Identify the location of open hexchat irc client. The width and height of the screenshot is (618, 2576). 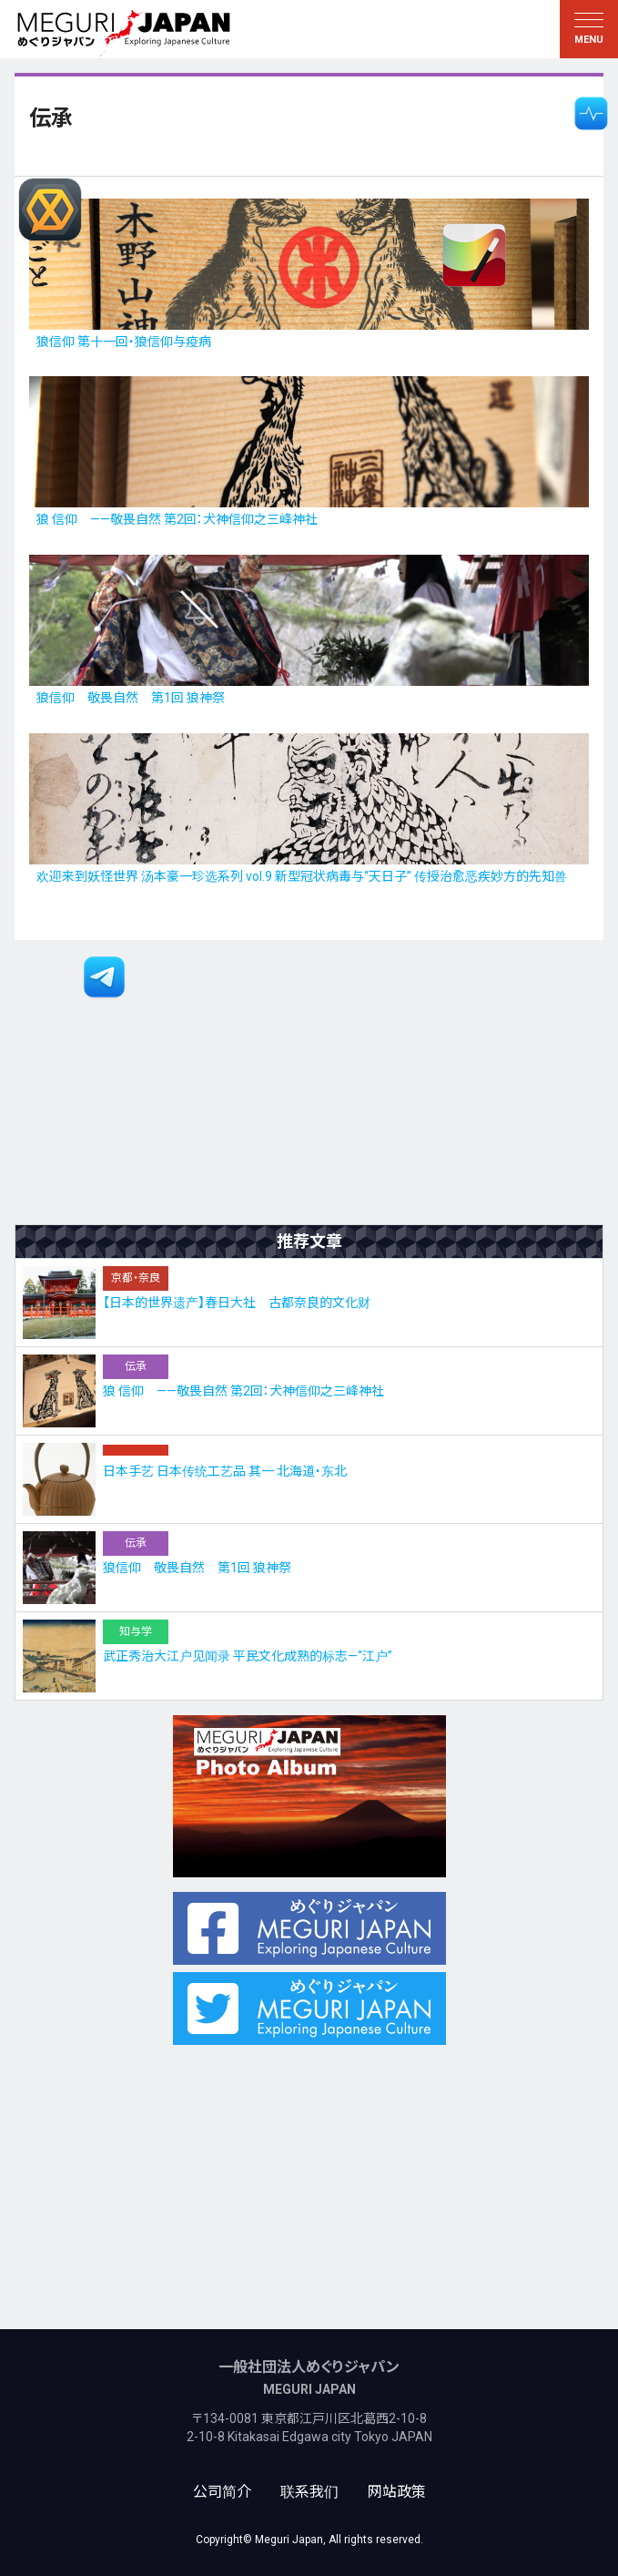
(50, 210).